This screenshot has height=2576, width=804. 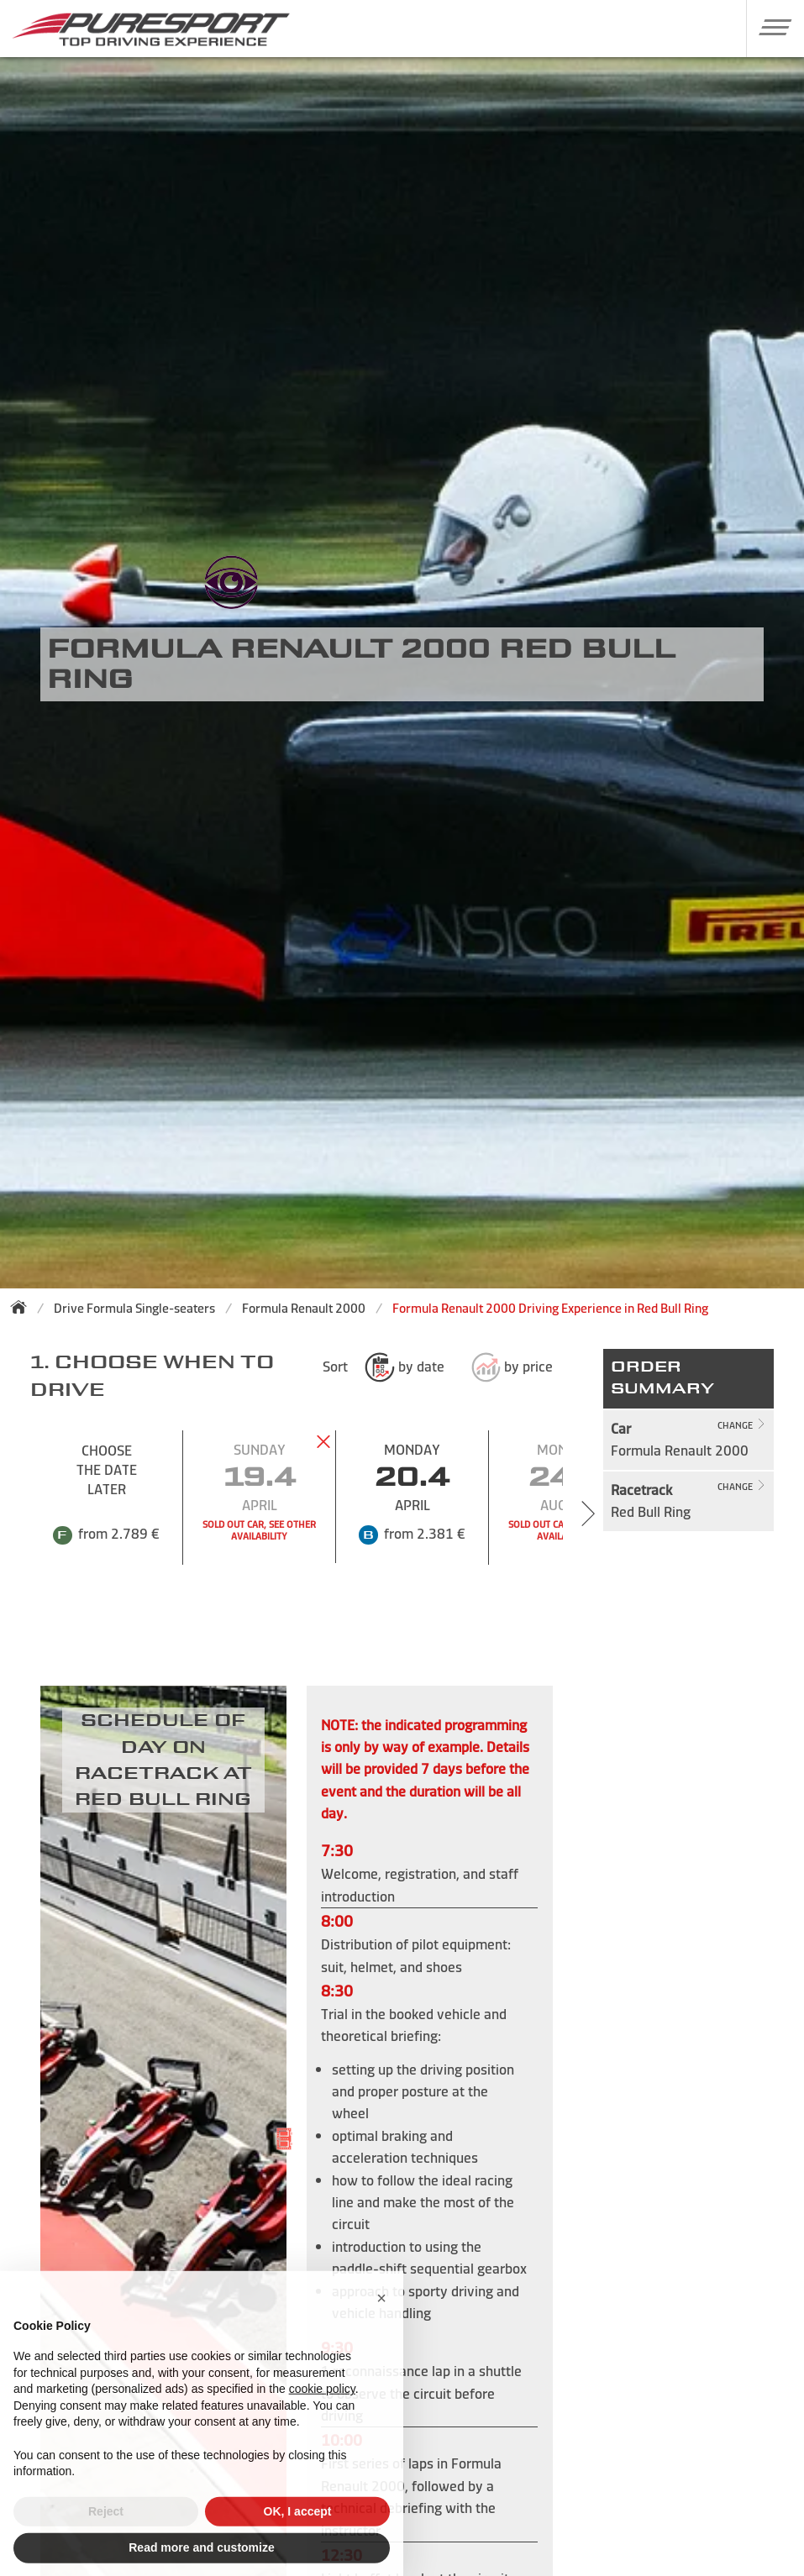 I want to click on access door or entrance settings in a game, so click(x=284, y=2138).